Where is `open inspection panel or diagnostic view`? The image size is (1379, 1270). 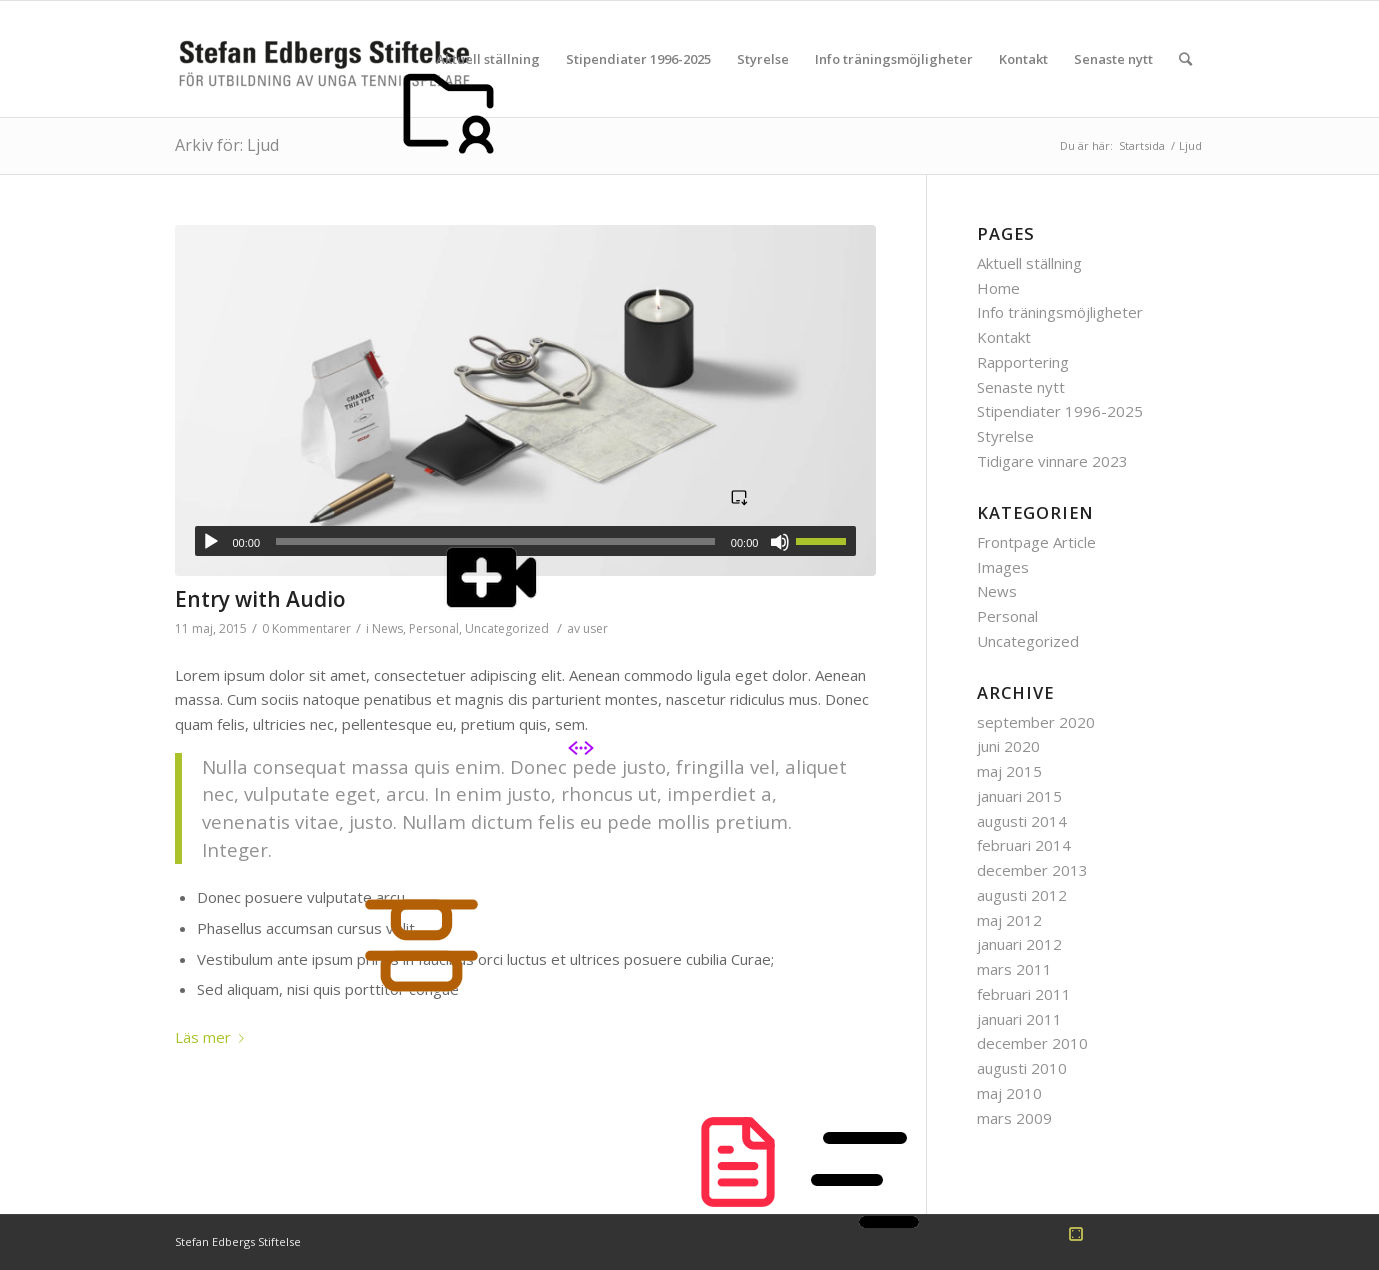
open inspection panel or diagnostic view is located at coordinates (1076, 1234).